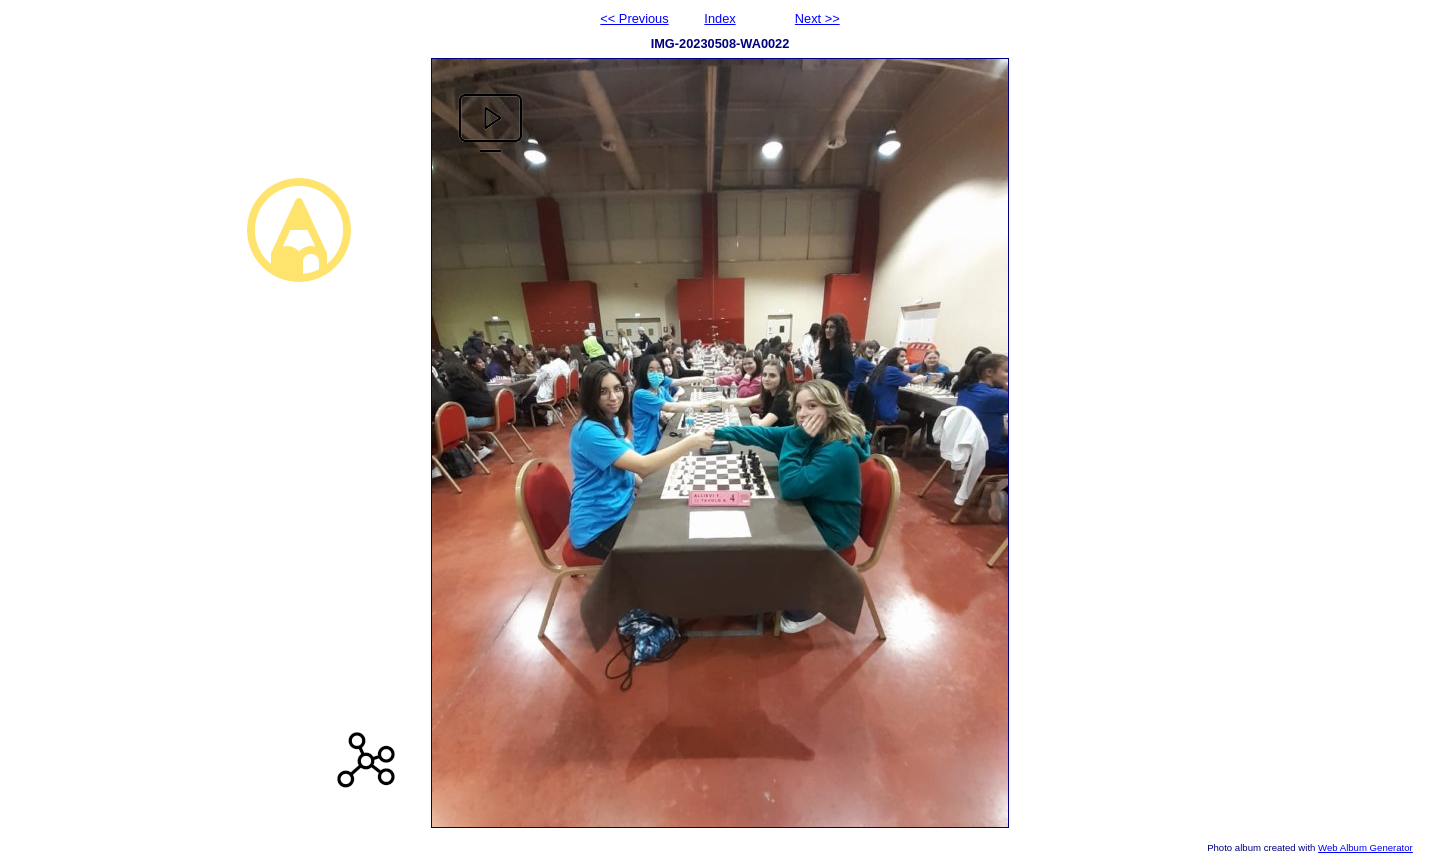  What do you see at coordinates (366, 761) in the screenshot?
I see `view network connections or relationships` at bounding box center [366, 761].